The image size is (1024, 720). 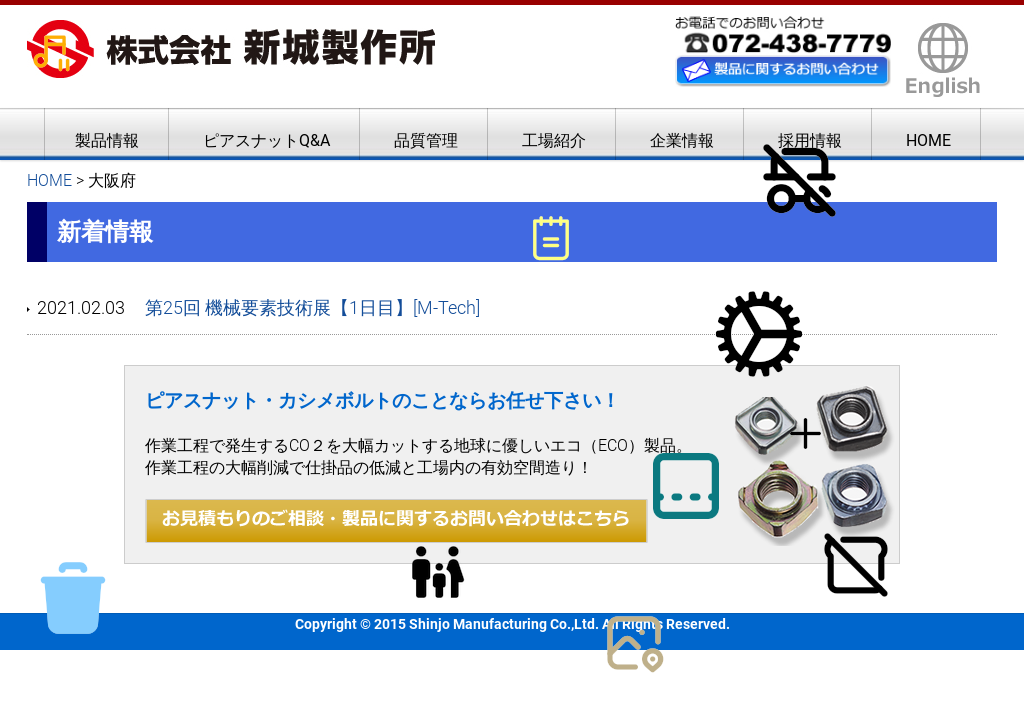 What do you see at coordinates (805, 433) in the screenshot?
I see `add a new item` at bounding box center [805, 433].